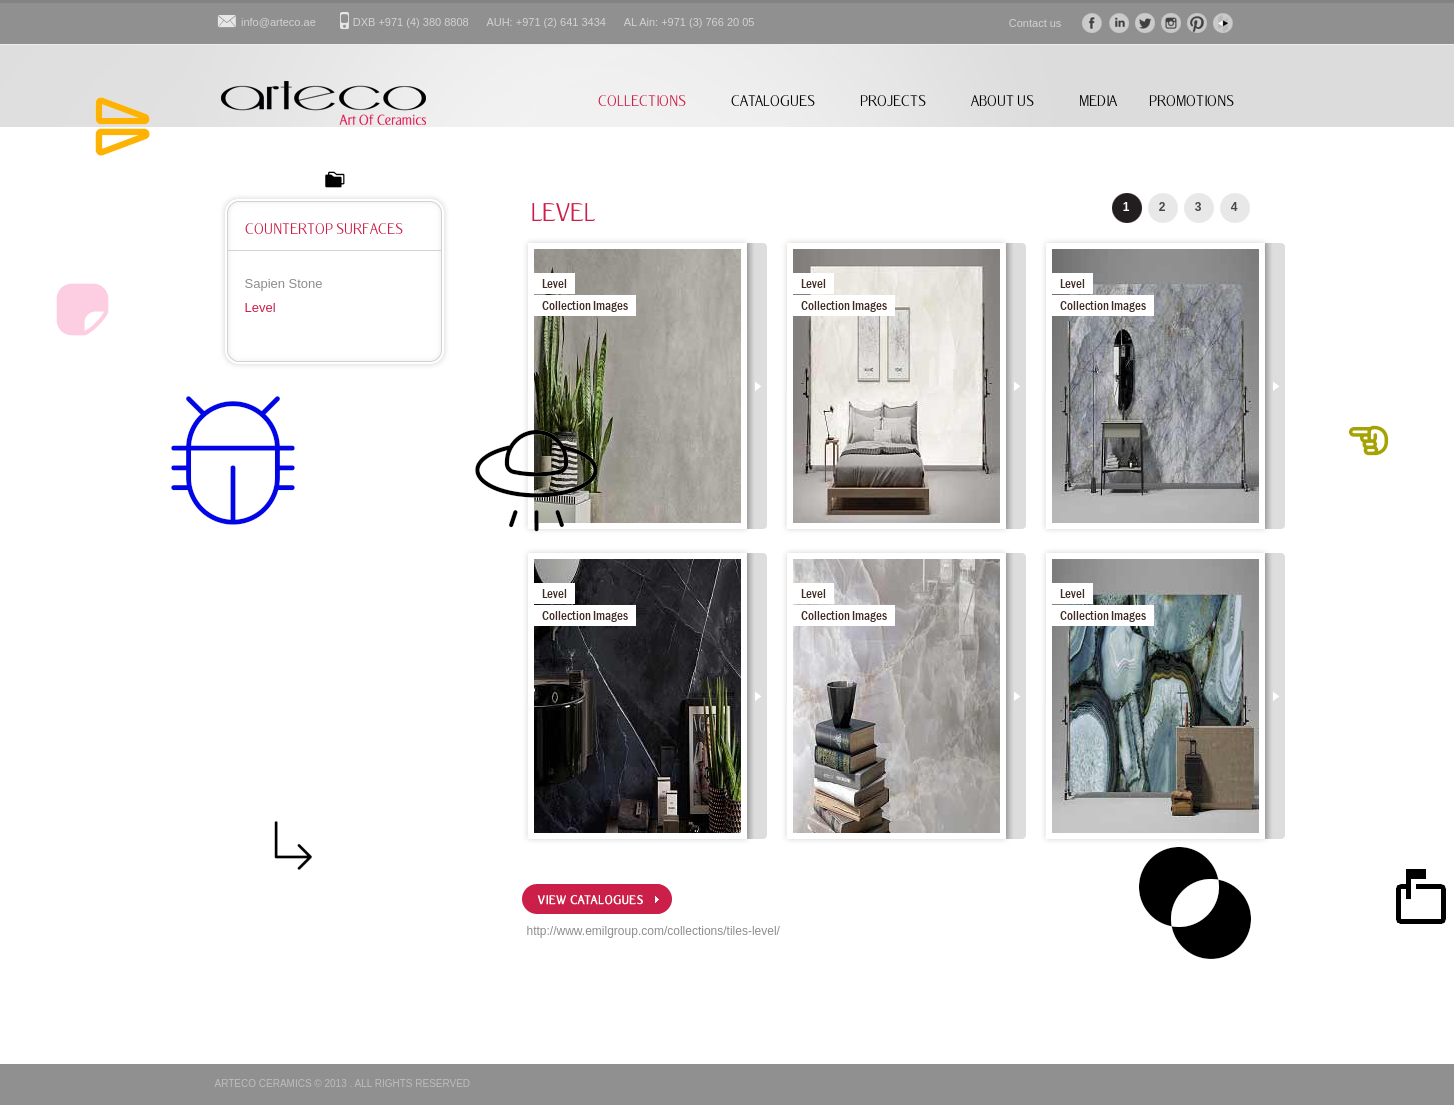  Describe the element at coordinates (82, 309) in the screenshot. I see `add a sticker to your message` at that location.